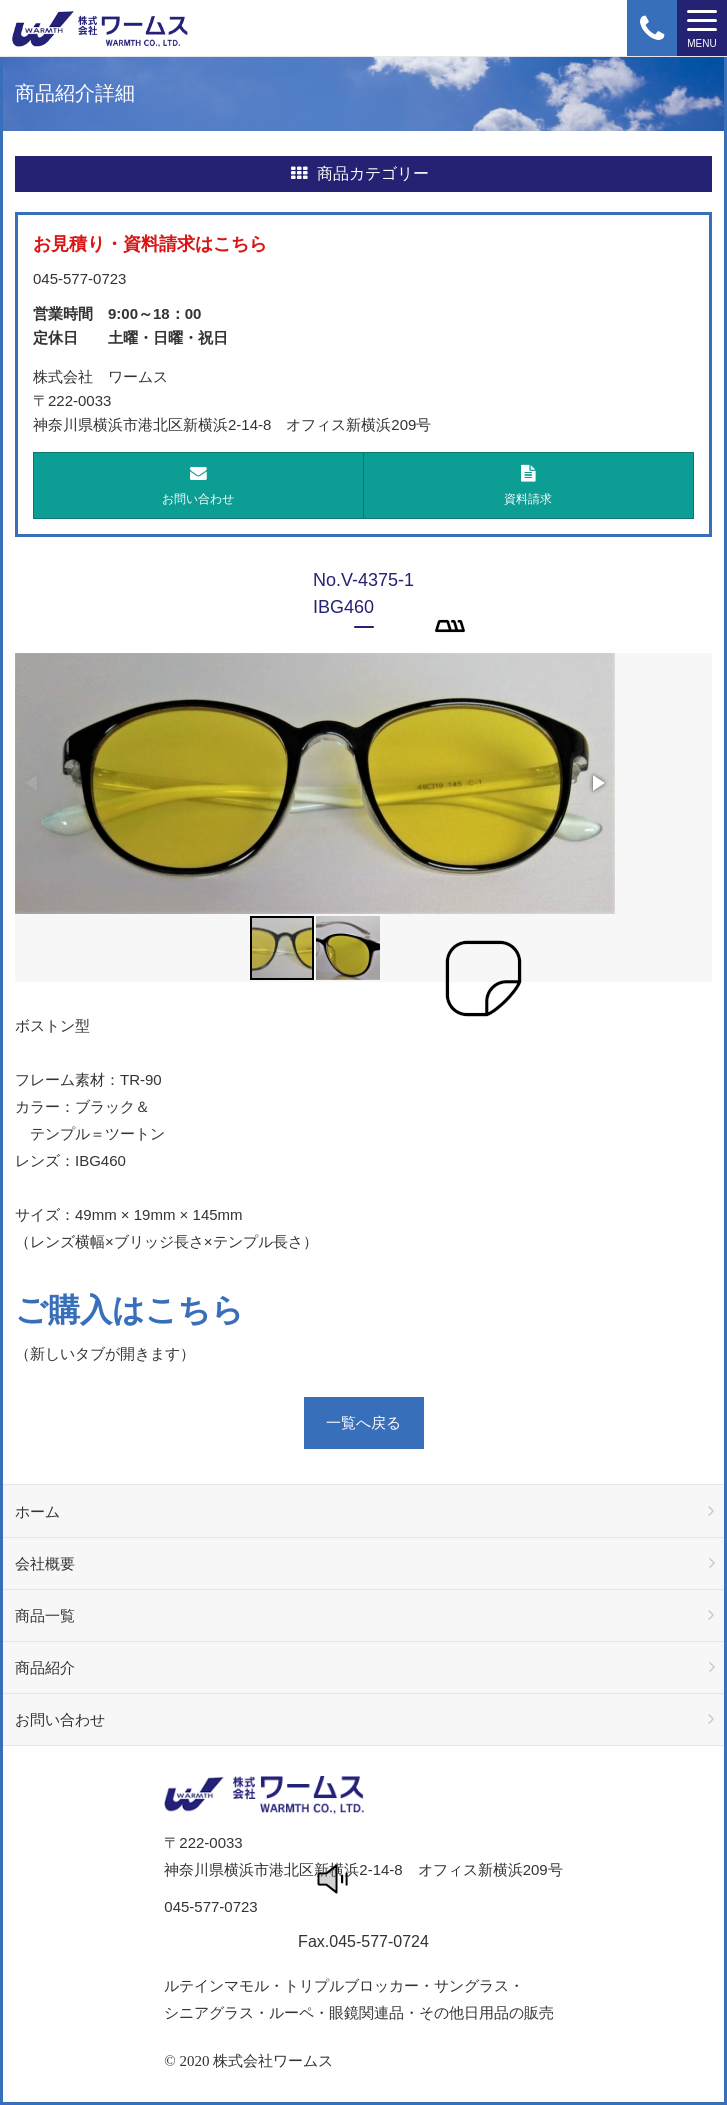 This screenshot has width=727, height=2105. Describe the element at coordinates (332, 1879) in the screenshot. I see `volume set to high` at that location.